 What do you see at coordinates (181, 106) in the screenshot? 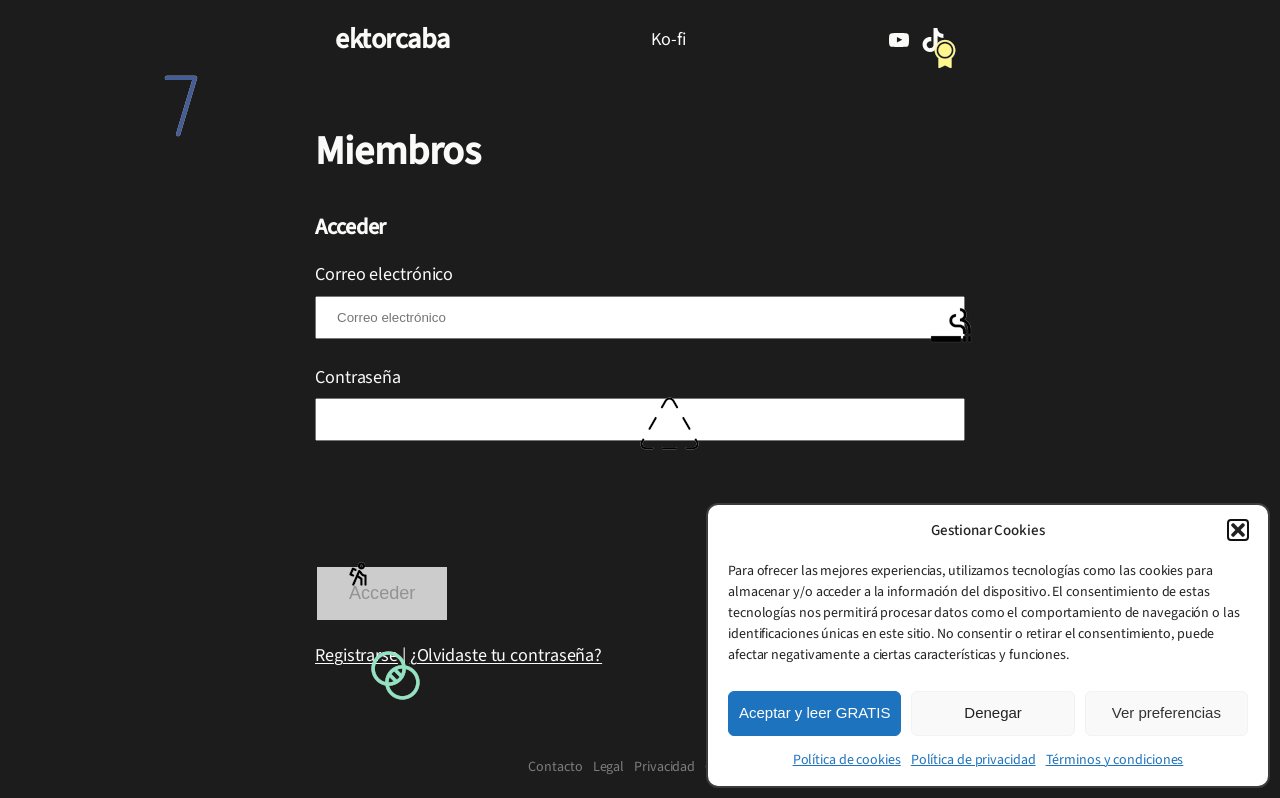
I see `indicates the number seven in a list or sequence` at bounding box center [181, 106].